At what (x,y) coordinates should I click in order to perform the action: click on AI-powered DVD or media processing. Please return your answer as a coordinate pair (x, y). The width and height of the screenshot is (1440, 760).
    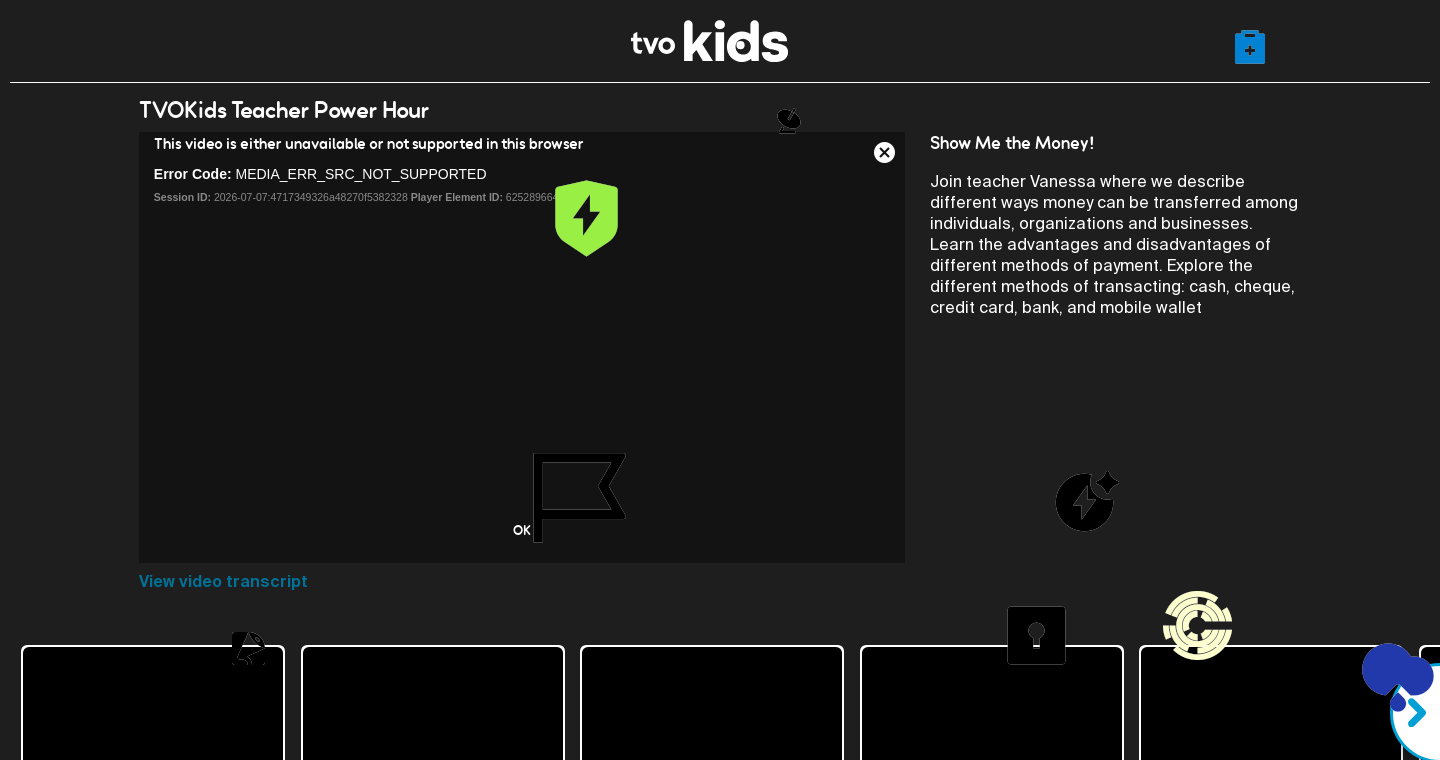
    Looking at the image, I should click on (1084, 502).